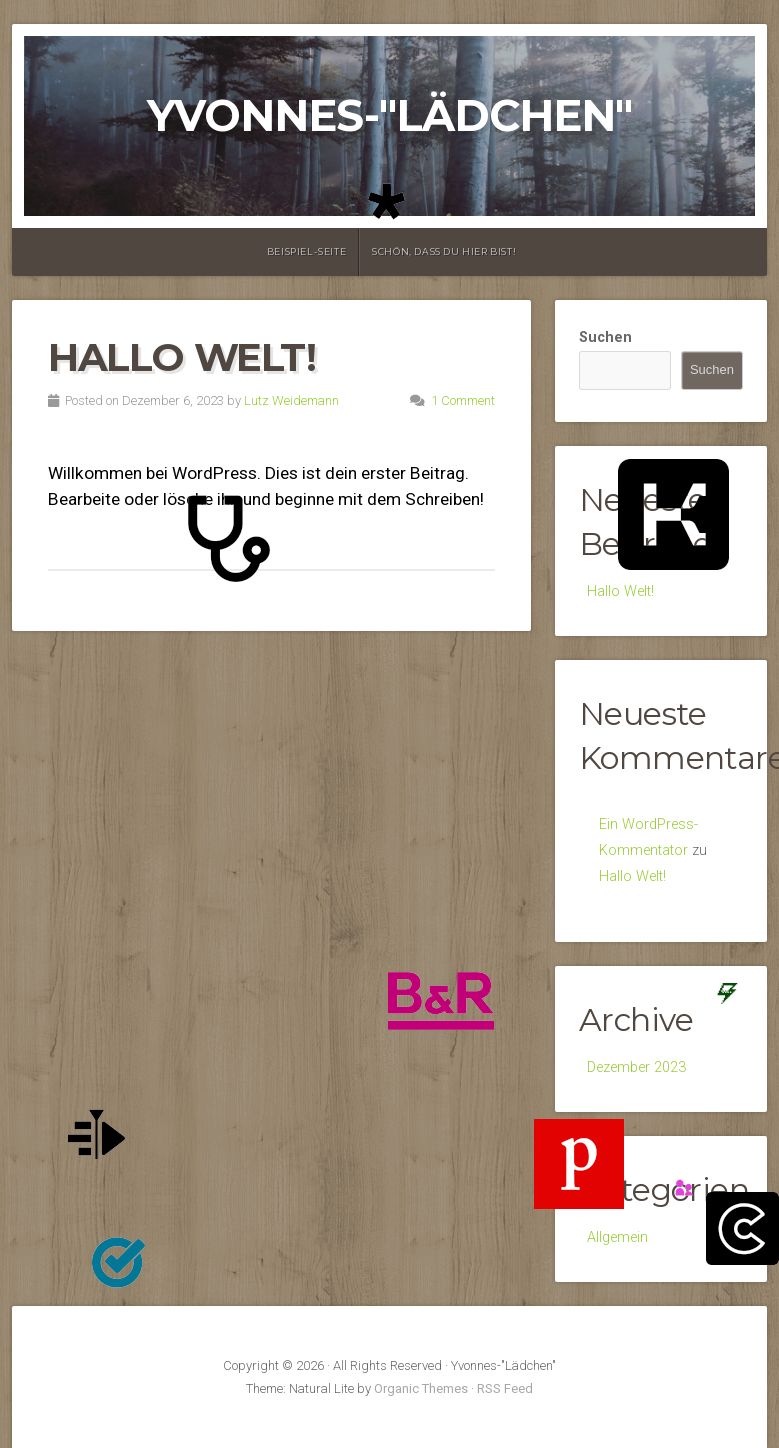 The width and height of the screenshot is (779, 1448). I want to click on open game jolt app or website, so click(727, 993).